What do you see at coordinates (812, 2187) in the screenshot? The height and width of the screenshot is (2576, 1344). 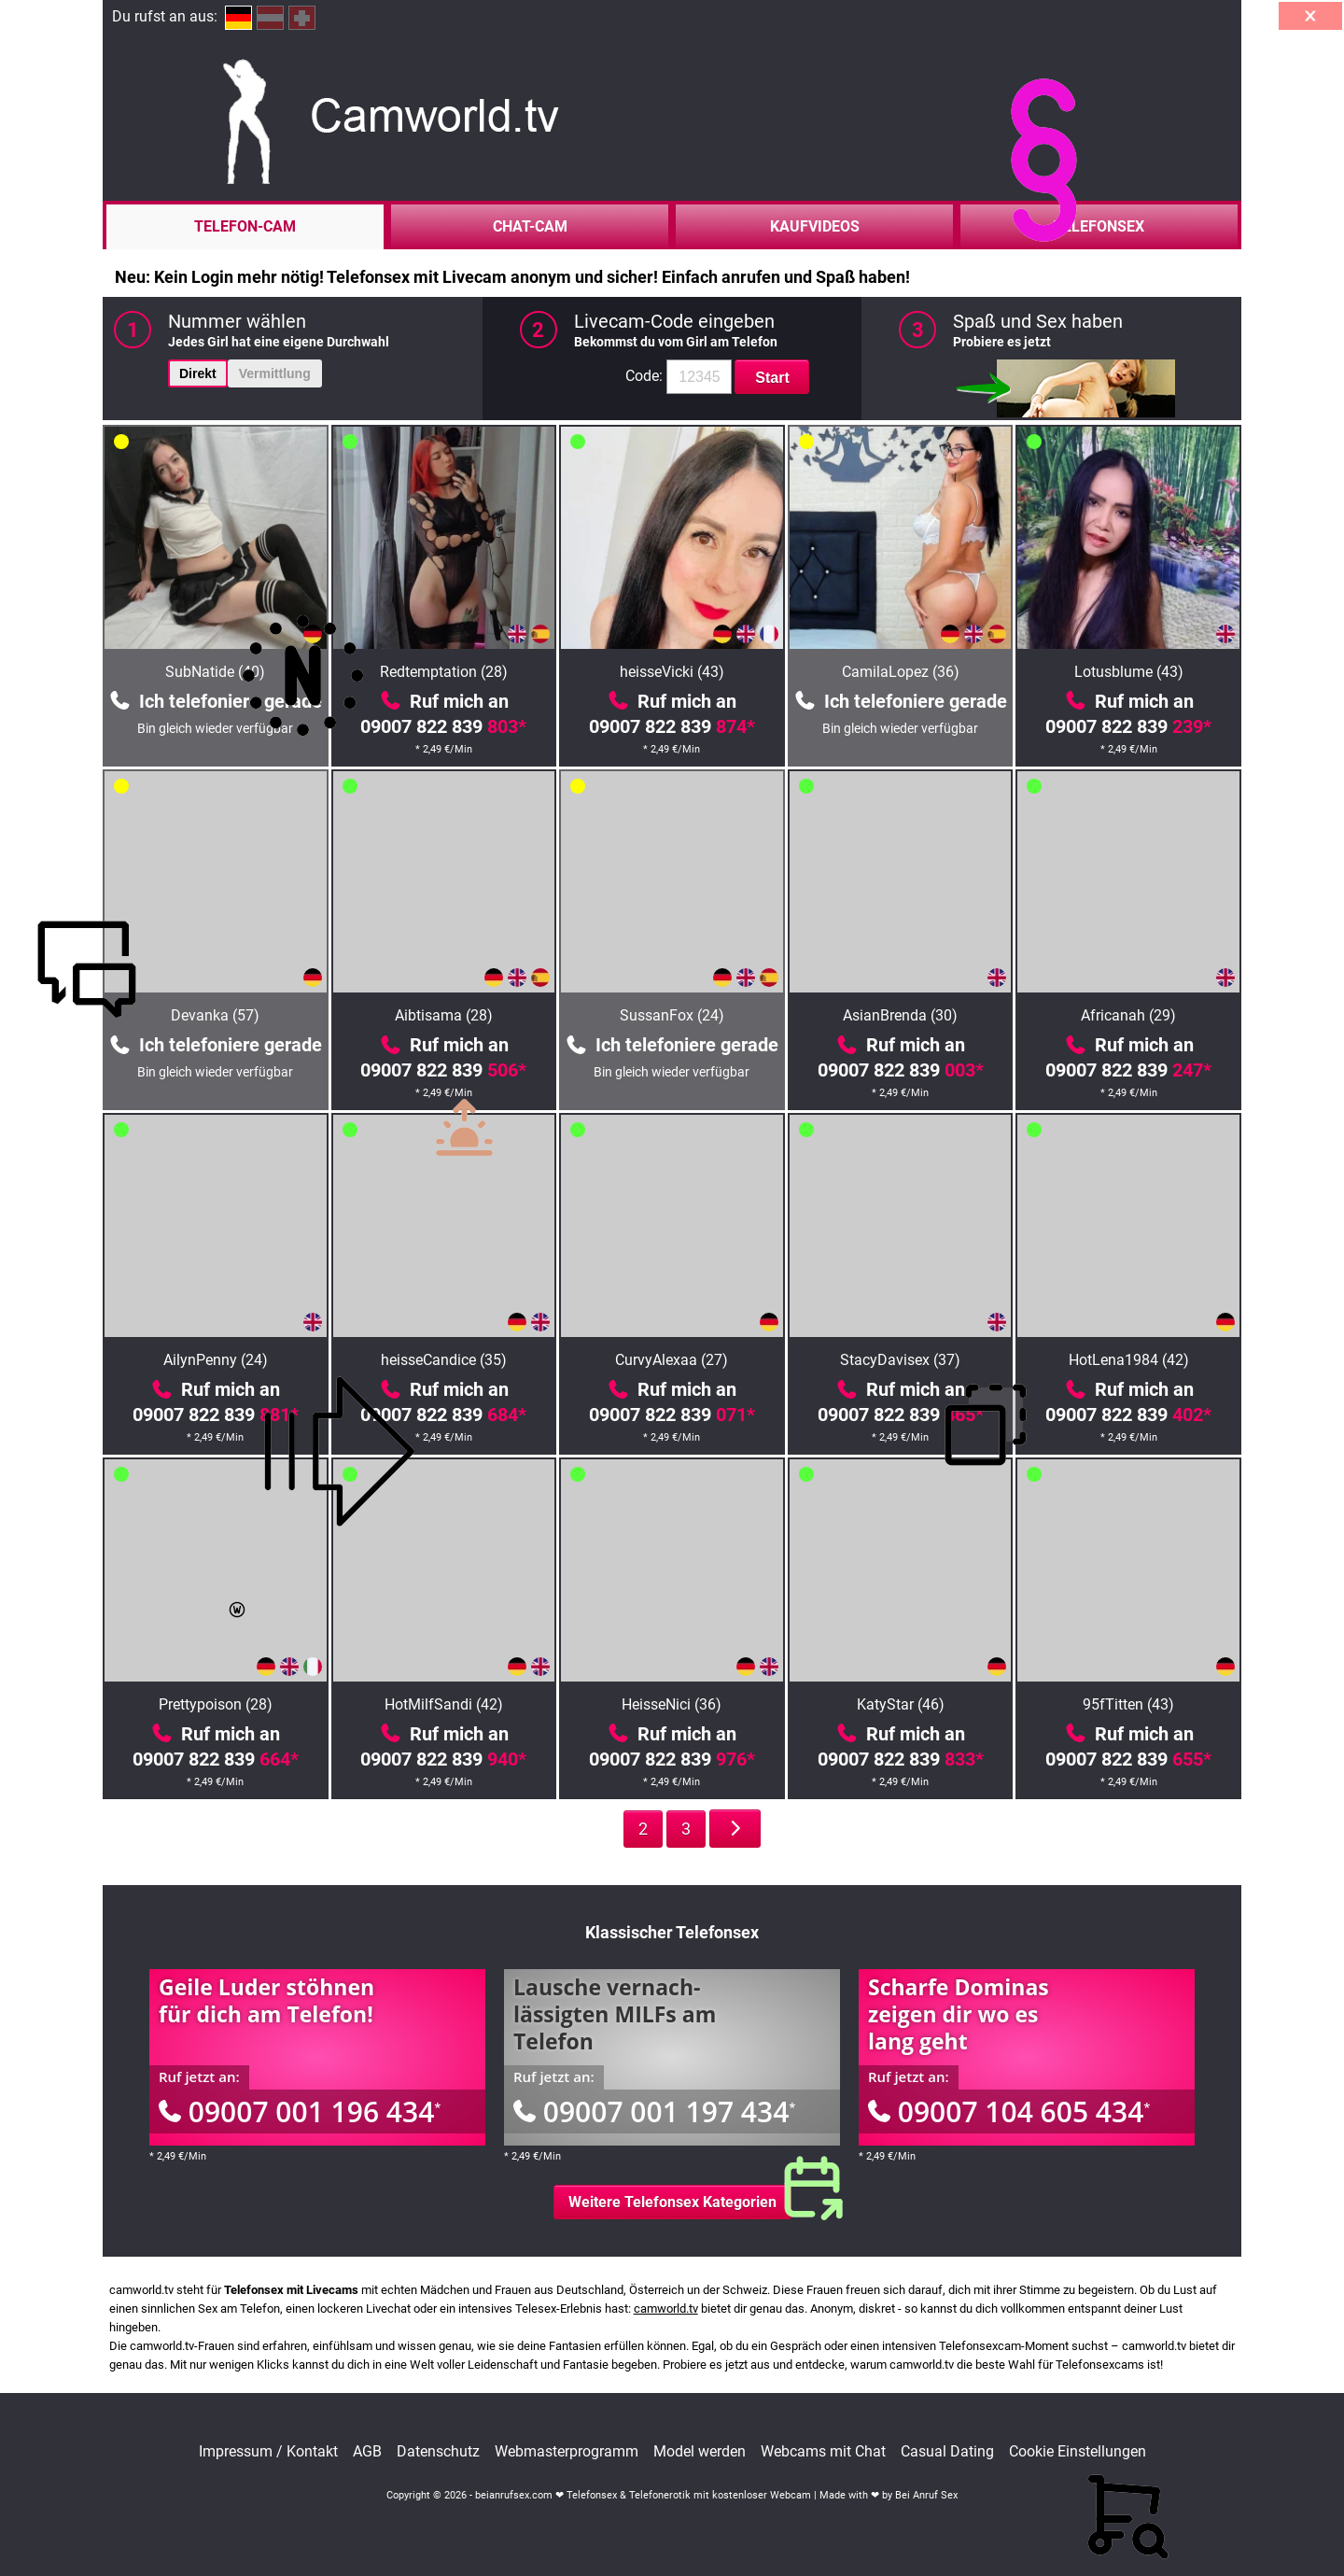 I see `share a calendar event` at bounding box center [812, 2187].